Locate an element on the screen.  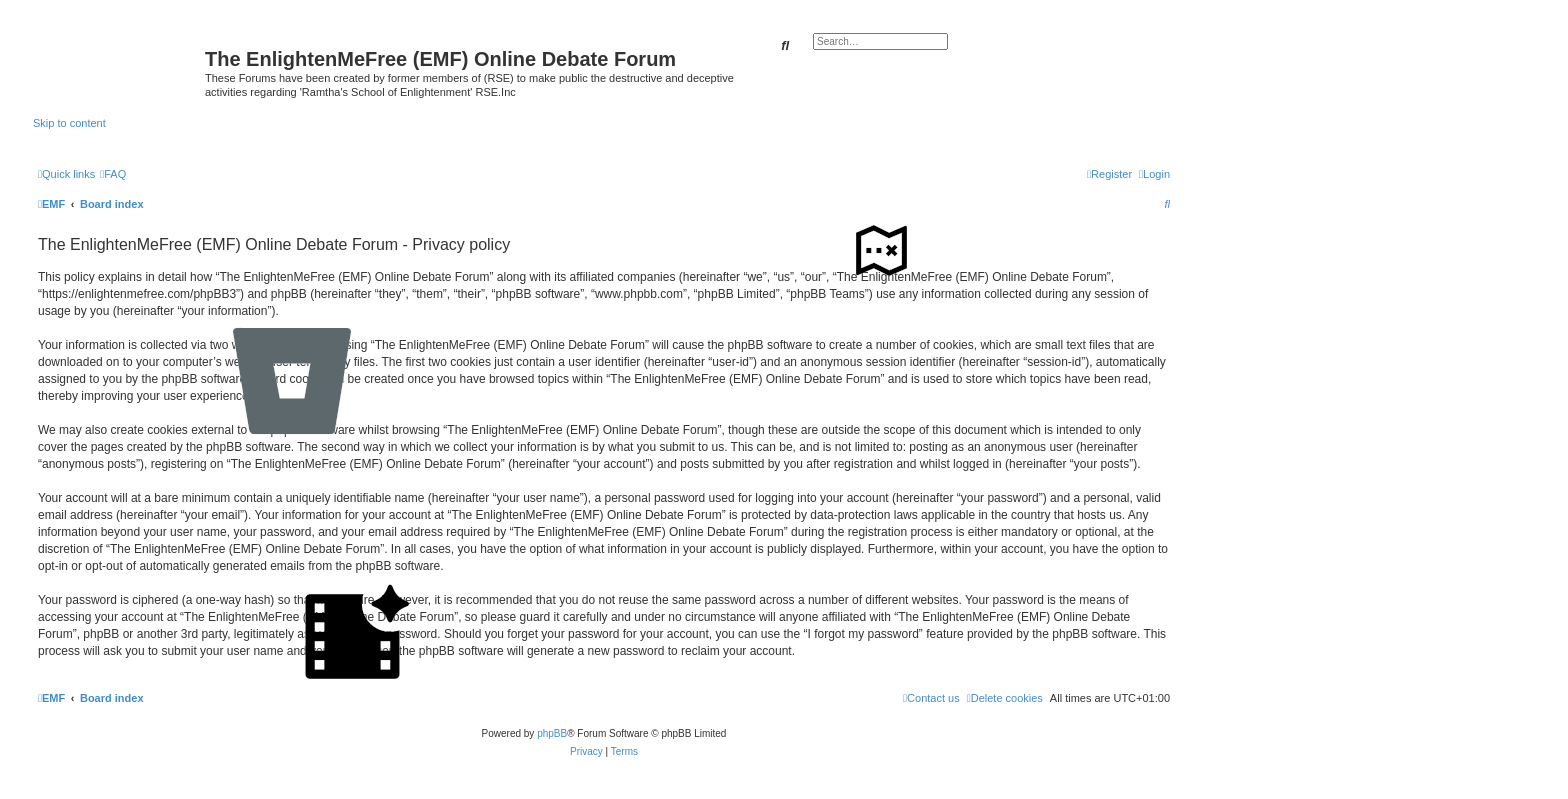
view treasure map or hidden location is located at coordinates (881, 250).